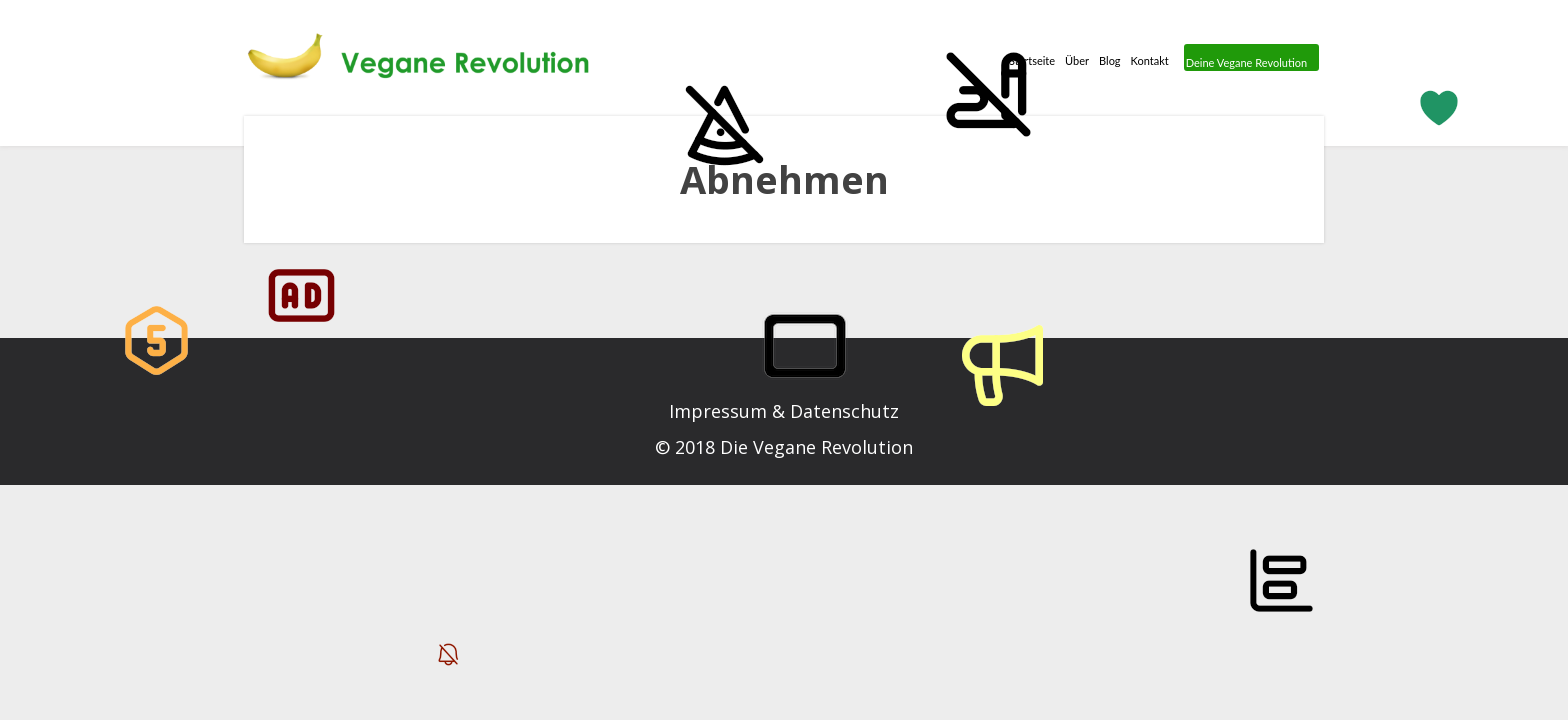 The image size is (1568, 720). Describe the element at coordinates (1439, 108) in the screenshot. I see `add to favorites` at that location.